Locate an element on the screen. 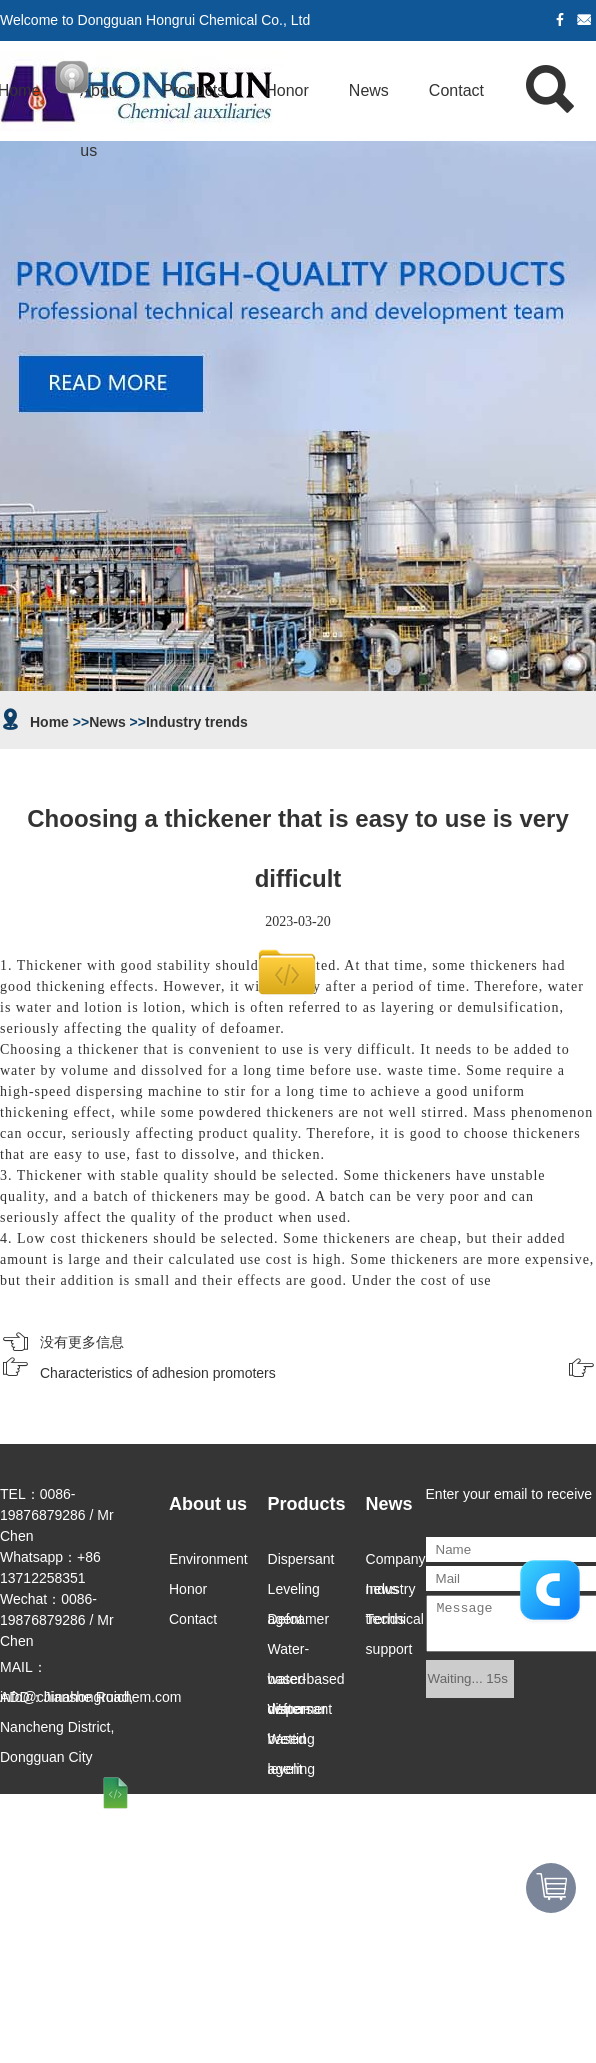  open your code projects folder is located at coordinates (287, 972).